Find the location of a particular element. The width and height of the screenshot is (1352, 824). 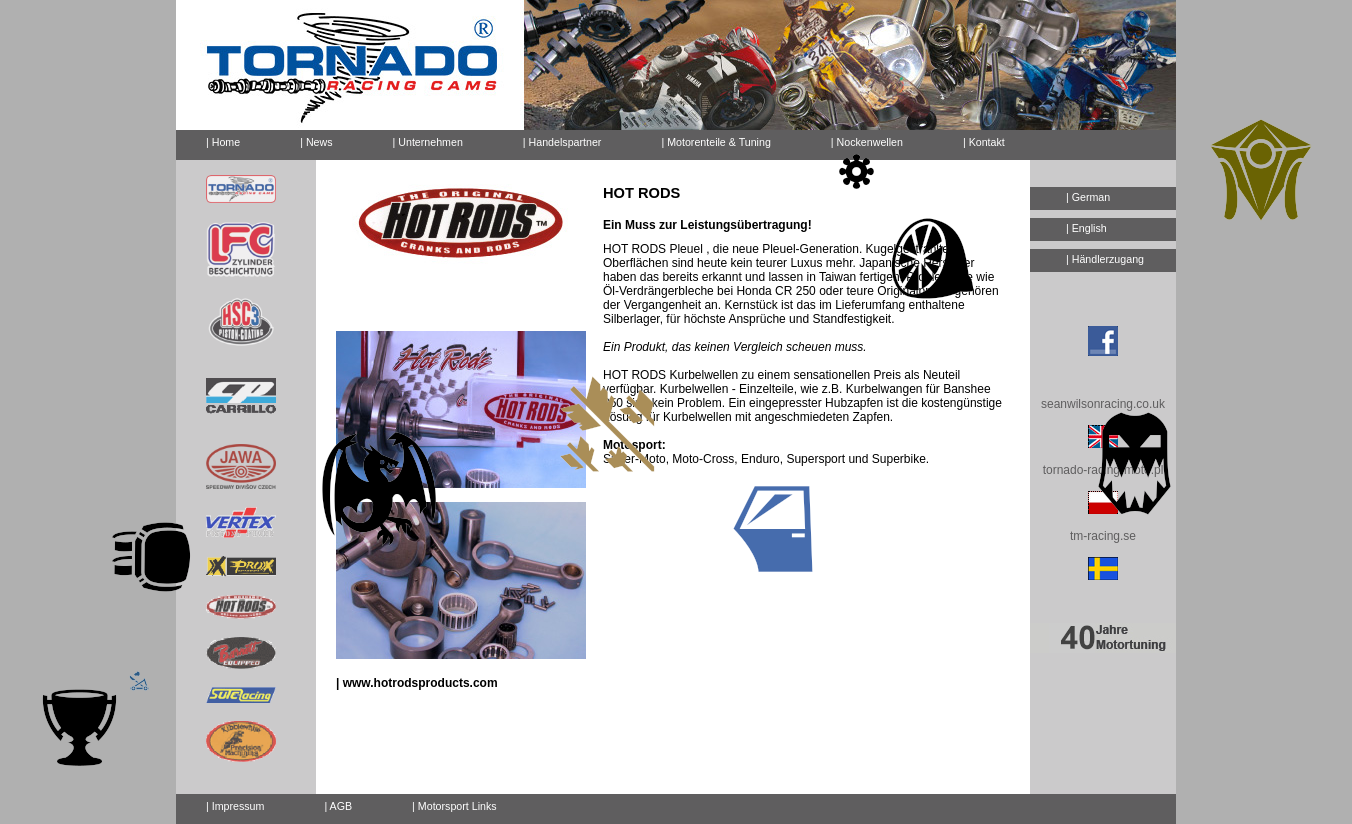

indicates citrus or lemon flavor/ingredient is located at coordinates (932, 258).